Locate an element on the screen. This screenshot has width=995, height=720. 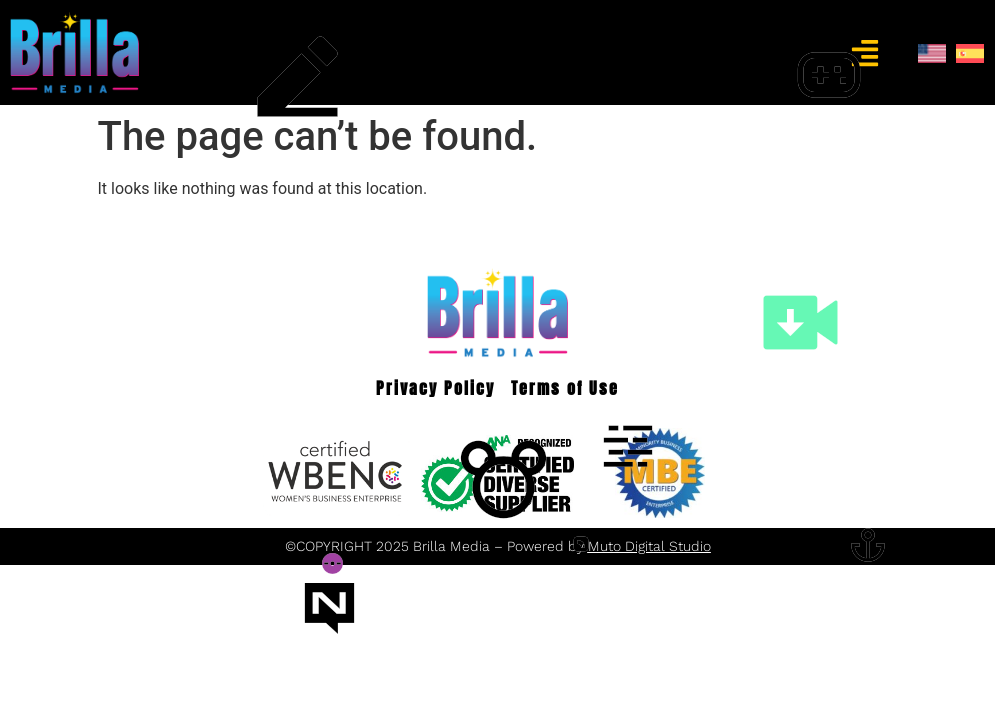
open Spectrum community app is located at coordinates (581, 544).